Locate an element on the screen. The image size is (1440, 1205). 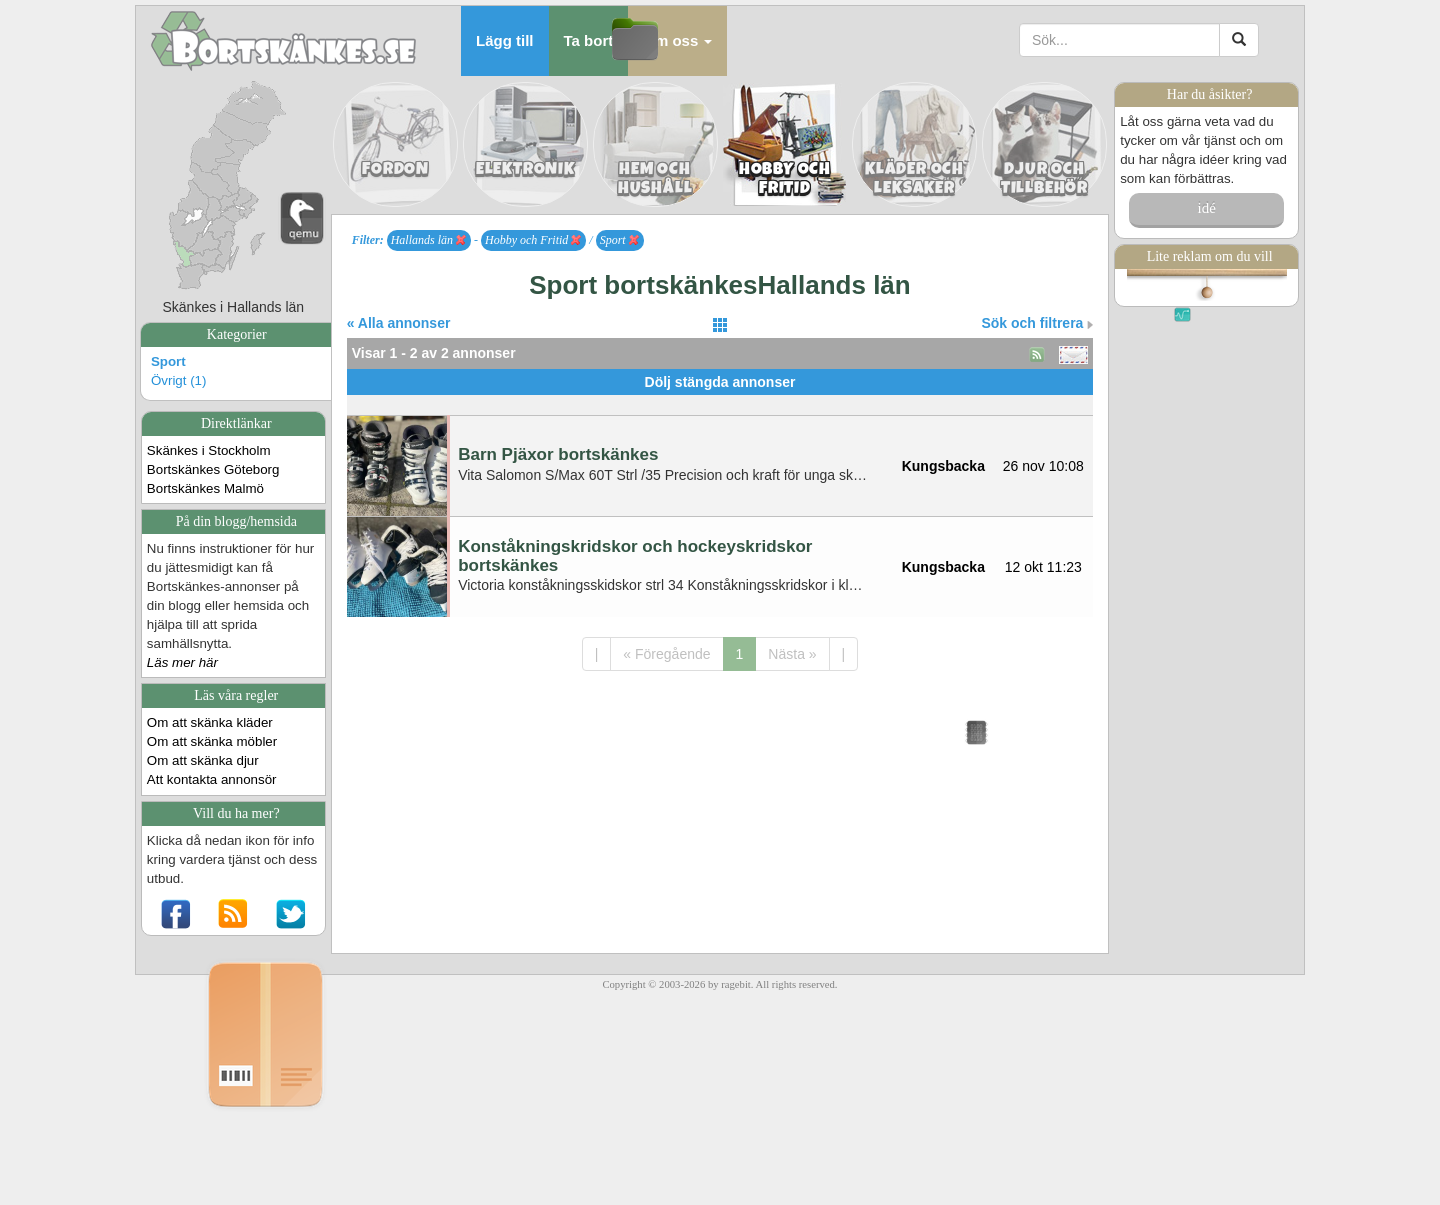
compressed file or archive is located at coordinates (265, 1034).